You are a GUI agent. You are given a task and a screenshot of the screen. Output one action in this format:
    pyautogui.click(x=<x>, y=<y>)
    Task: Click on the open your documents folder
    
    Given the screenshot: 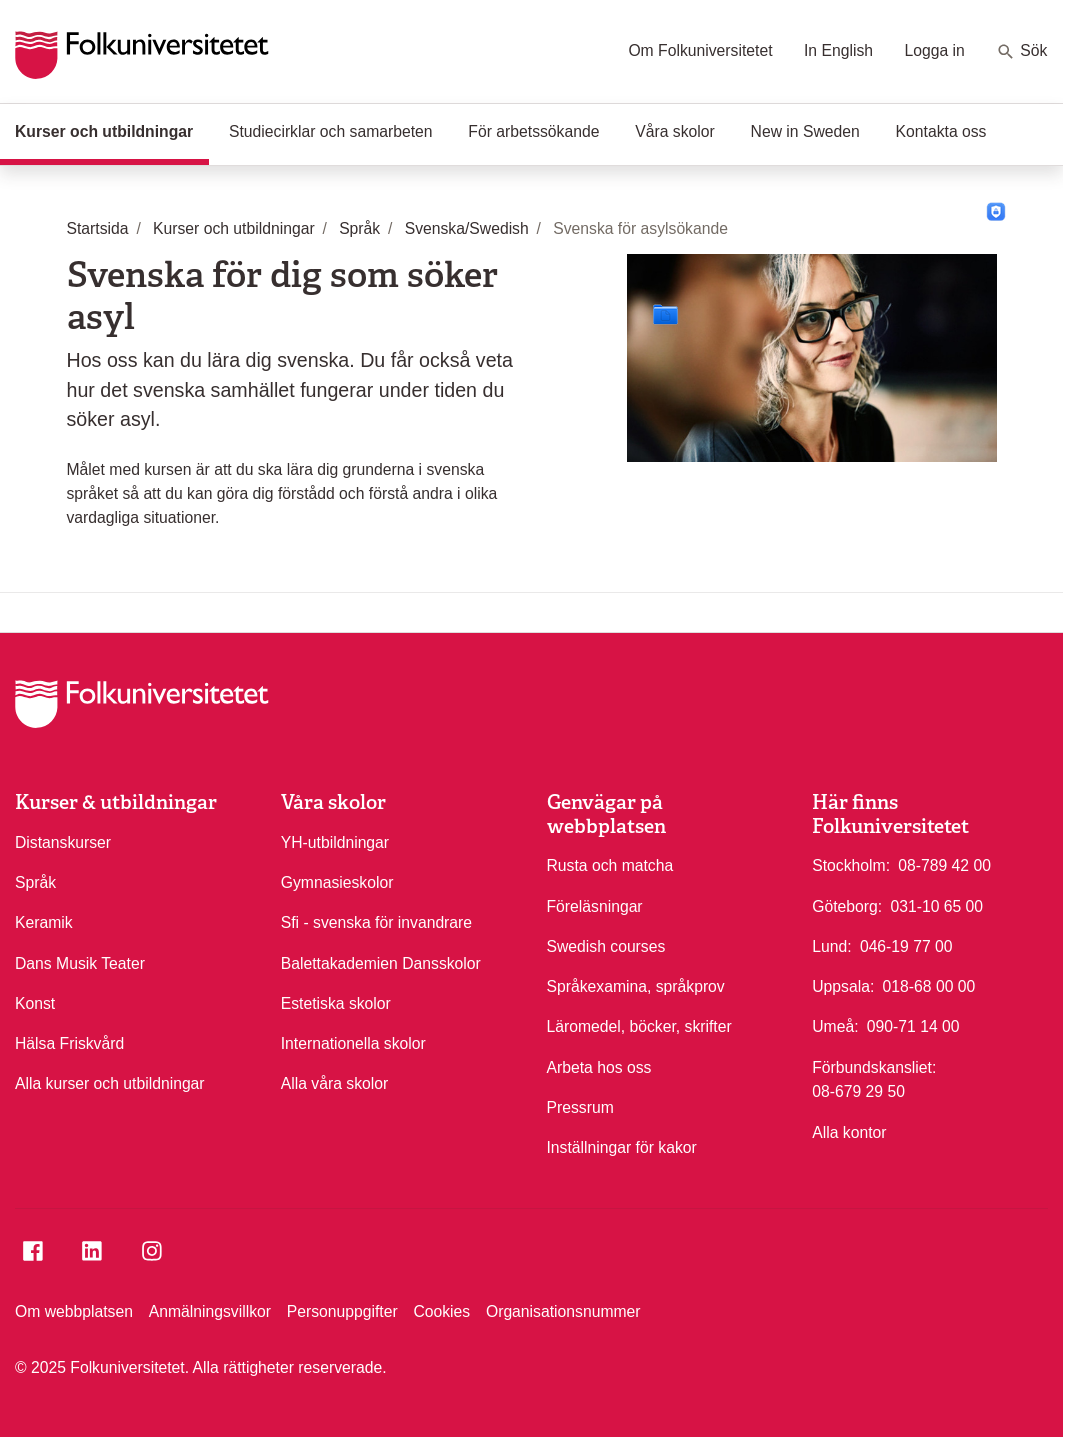 What is the action you would take?
    pyautogui.click(x=665, y=314)
    